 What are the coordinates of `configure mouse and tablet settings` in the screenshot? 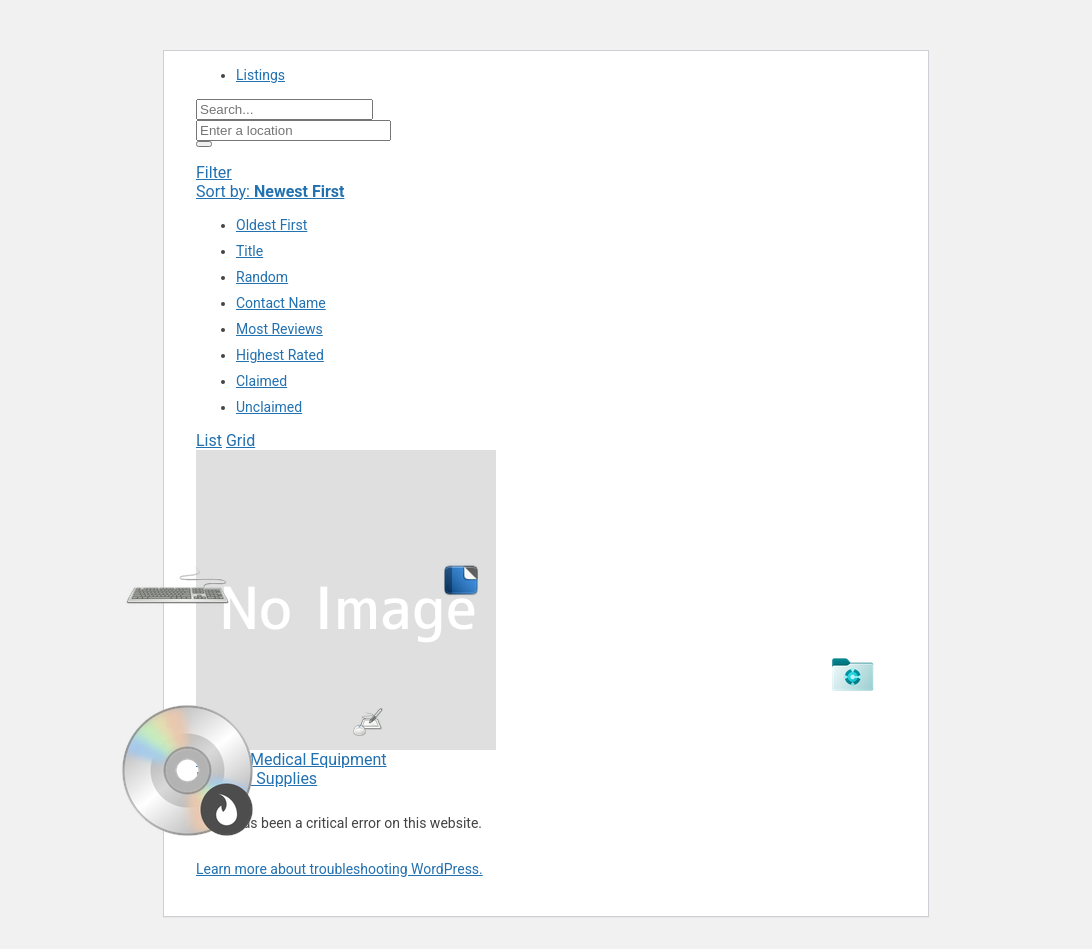 It's located at (367, 722).